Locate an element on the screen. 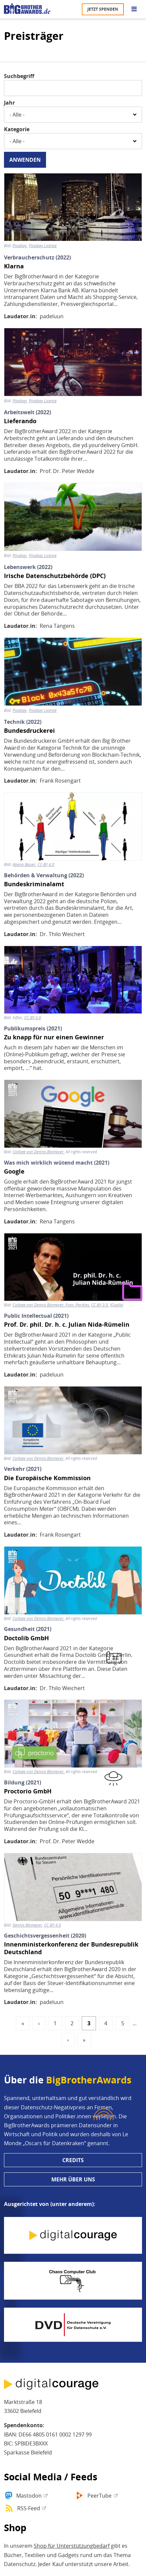  indicates weather conditions with rainbow is located at coordinates (104, 2115).